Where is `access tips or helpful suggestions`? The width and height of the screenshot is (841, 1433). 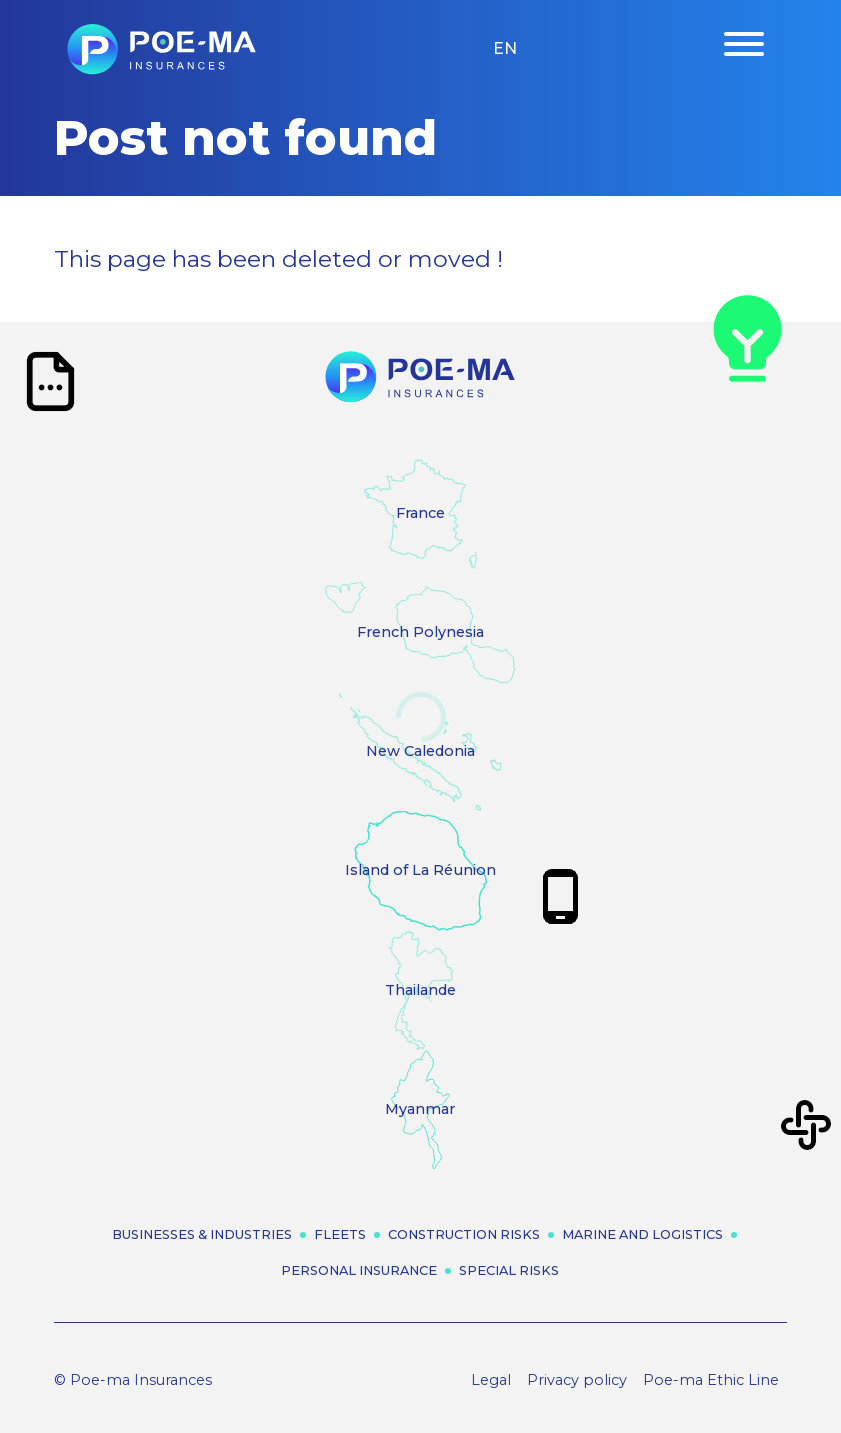 access tips or helpful suggestions is located at coordinates (747, 338).